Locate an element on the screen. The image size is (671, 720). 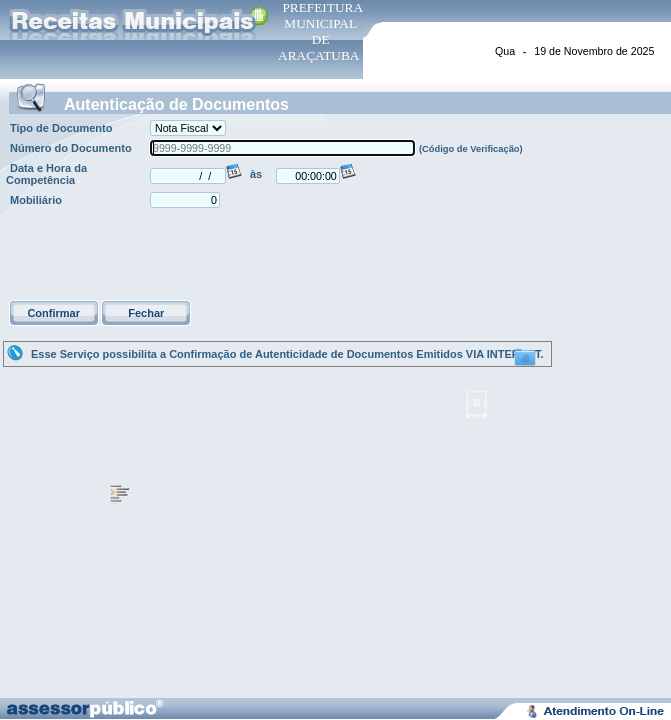
indicates storage quota or disk space limit is located at coordinates (476, 404).